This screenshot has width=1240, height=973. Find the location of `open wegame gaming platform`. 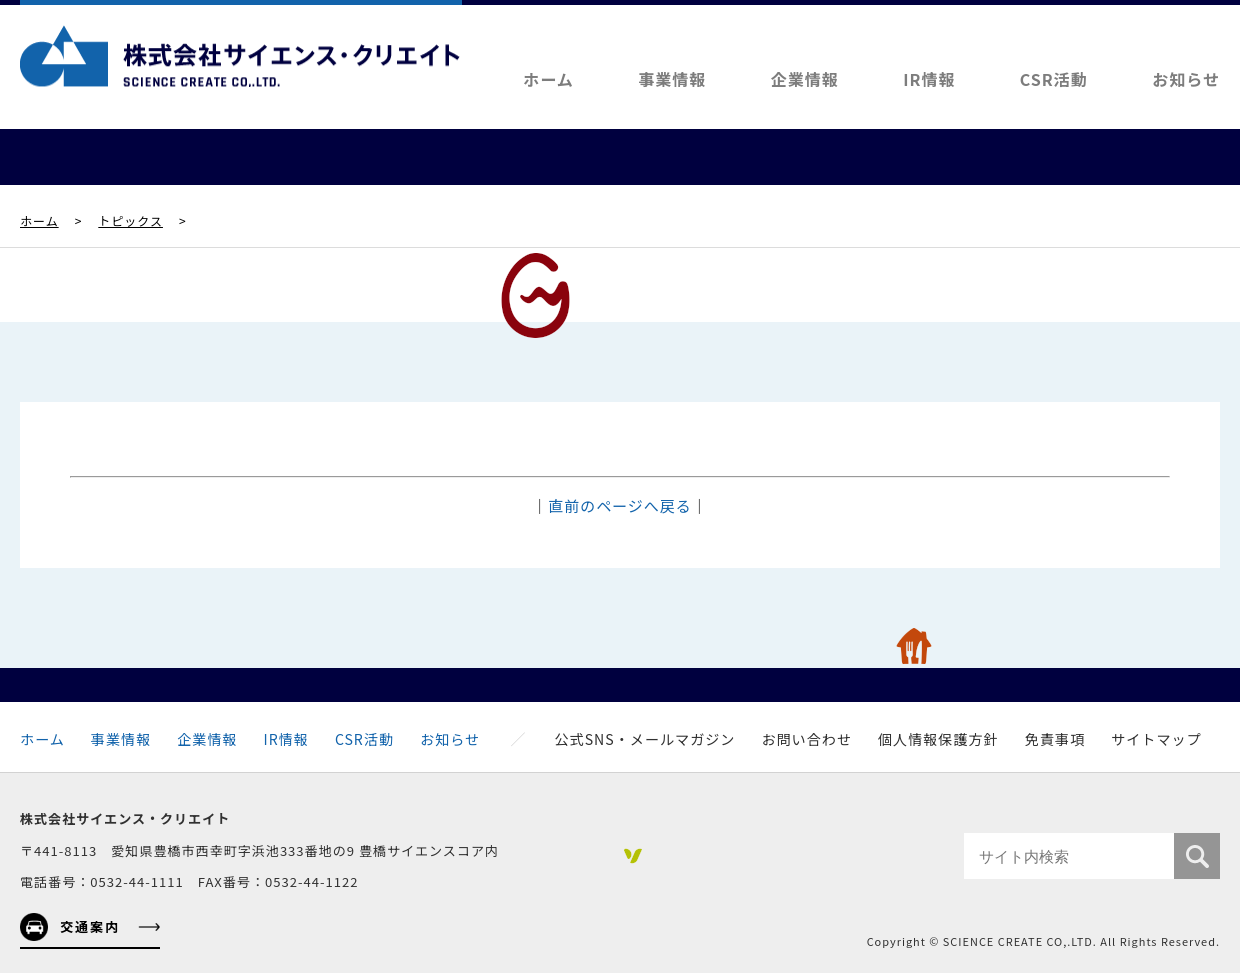

open wegame gaming platform is located at coordinates (535, 295).